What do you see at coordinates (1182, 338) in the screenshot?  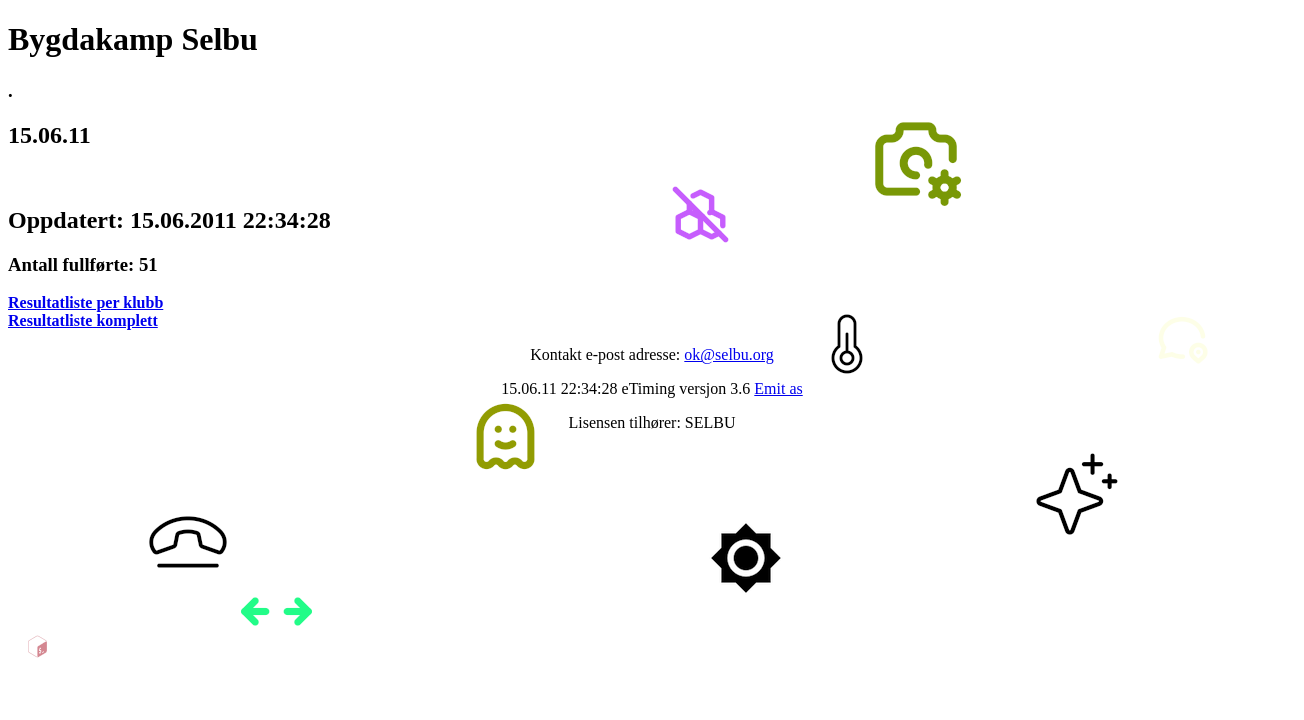 I see `pin a conversation to a location` at bounding box center [1182, 338].